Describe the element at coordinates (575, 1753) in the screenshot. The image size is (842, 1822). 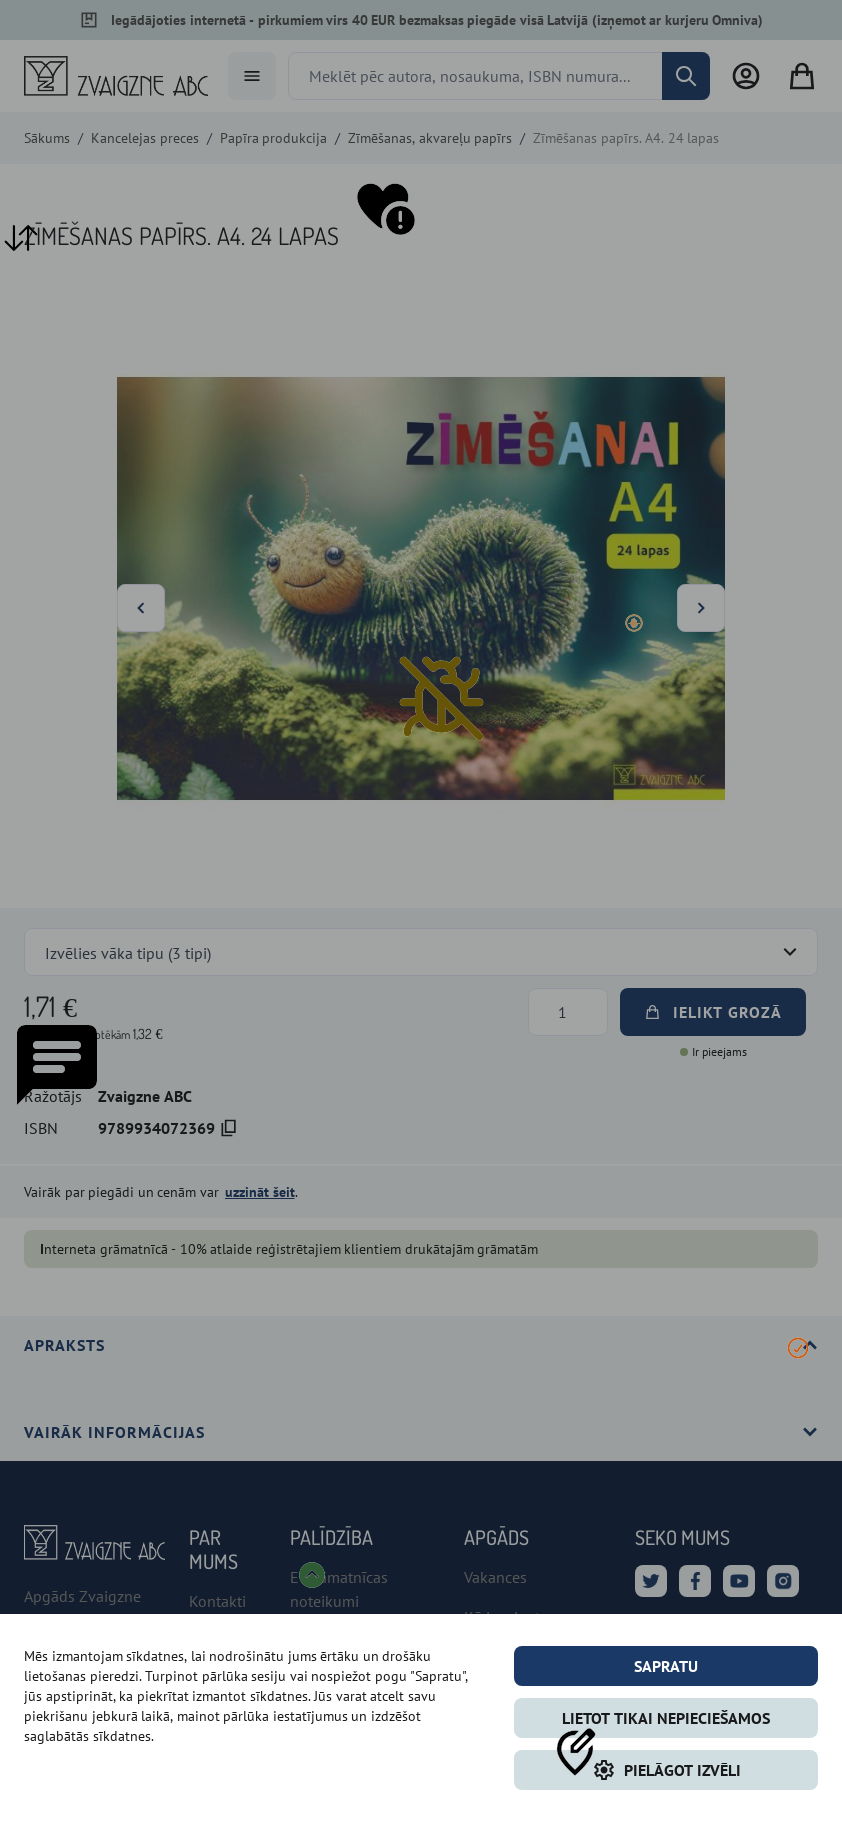
I see `edit a saved location` at that location.